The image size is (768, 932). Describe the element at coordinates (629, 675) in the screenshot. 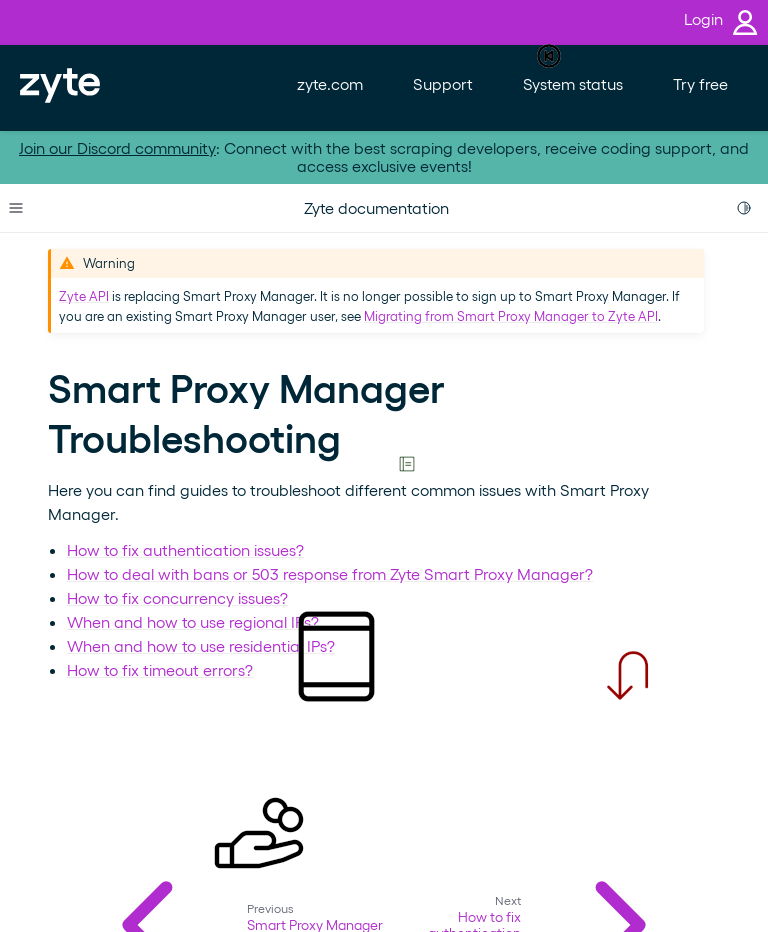

I see `undo or reverse last action` at that location.